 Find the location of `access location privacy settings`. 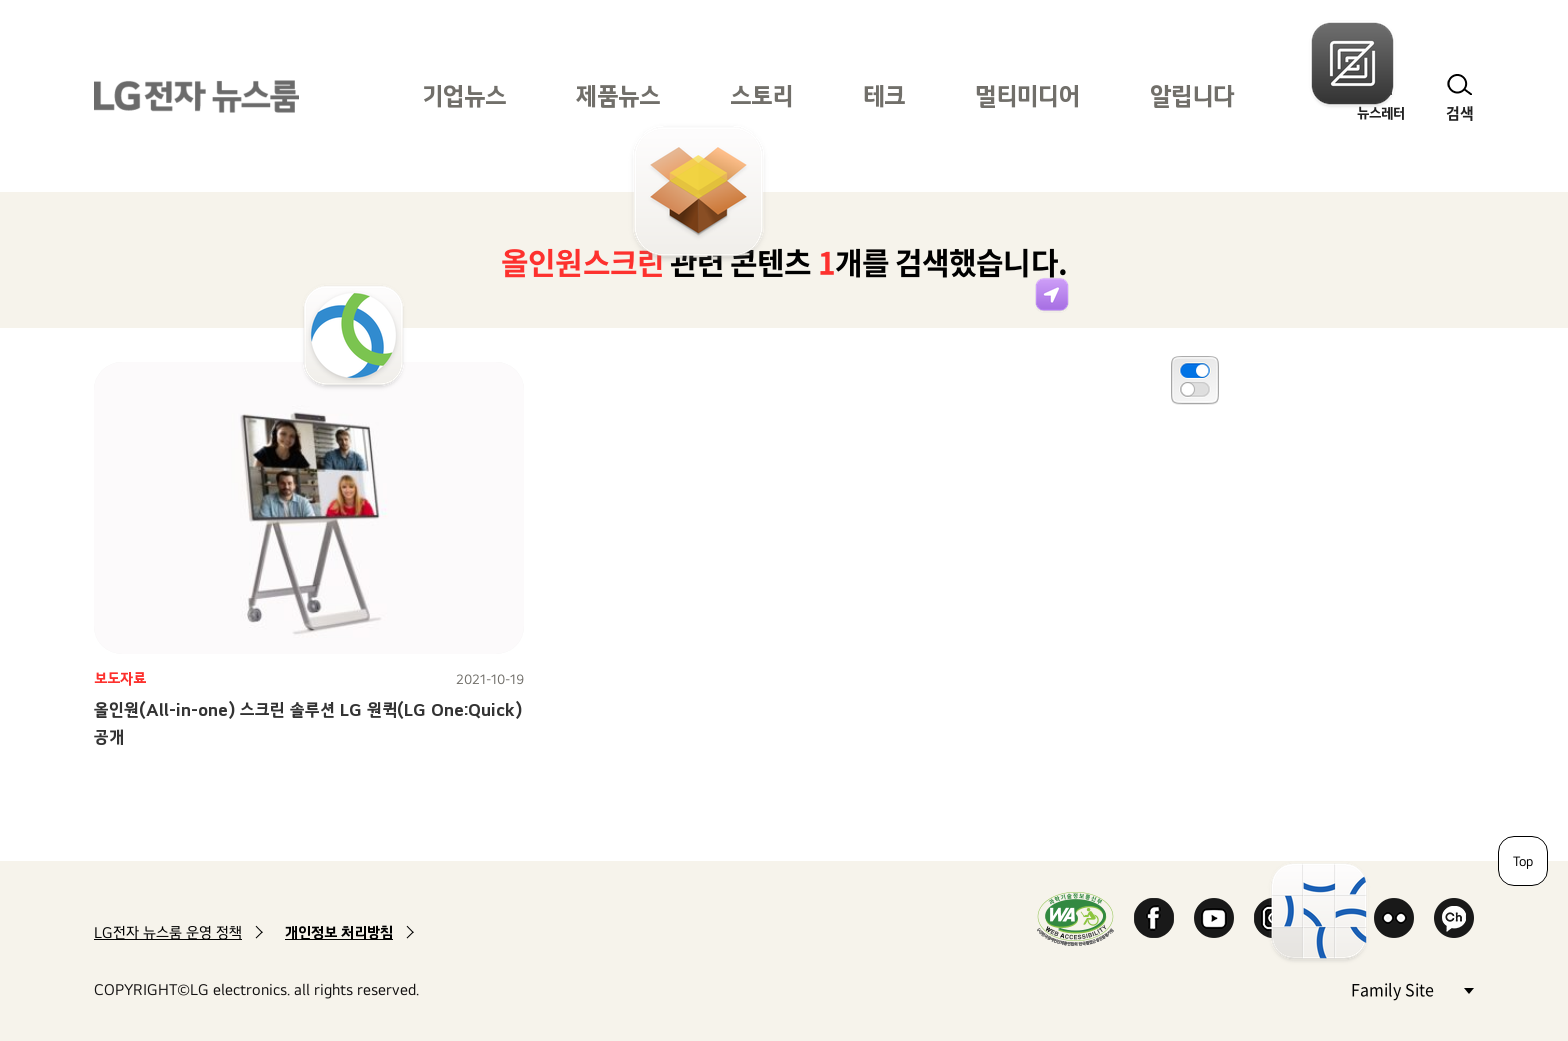

access location privacy settings is located at coordinates (1052, 295).